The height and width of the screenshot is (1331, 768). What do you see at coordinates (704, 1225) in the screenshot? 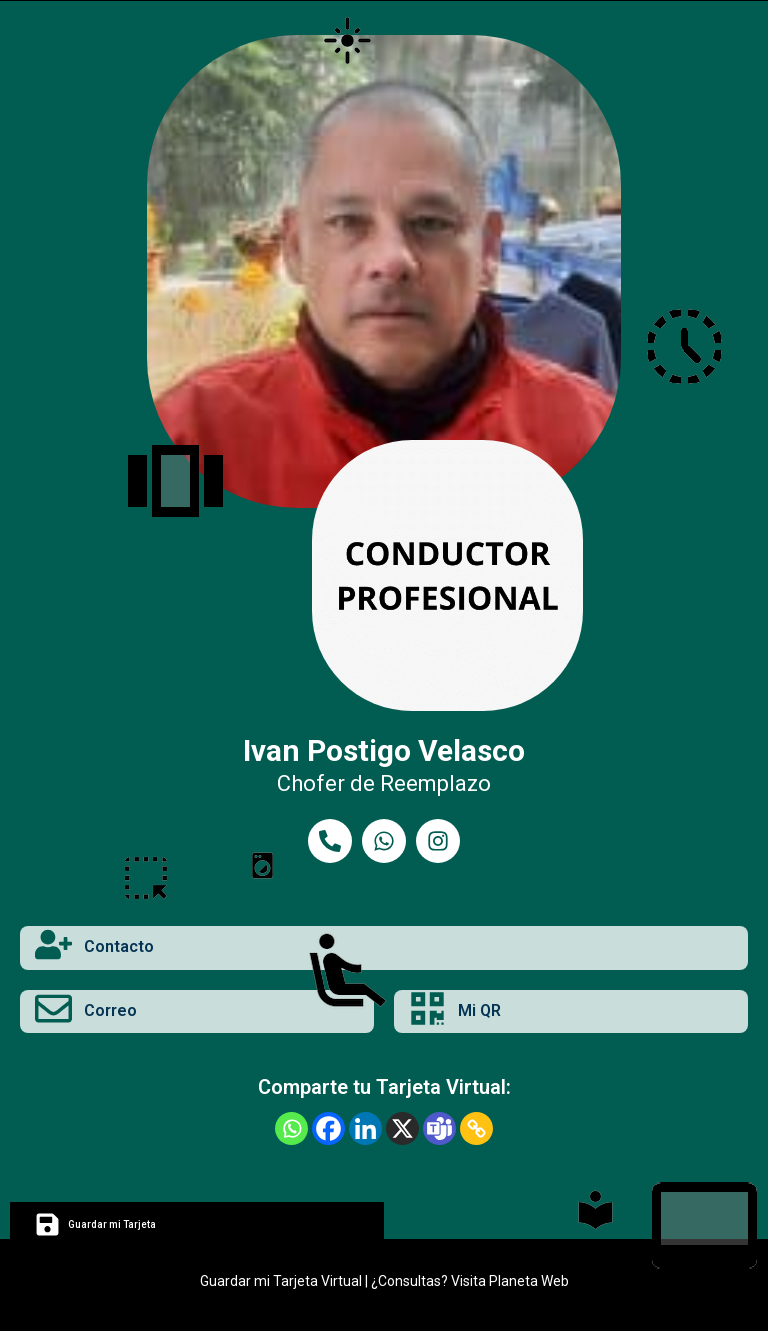
I see `video player with caption or label area` at bounding box center [704, 1225].